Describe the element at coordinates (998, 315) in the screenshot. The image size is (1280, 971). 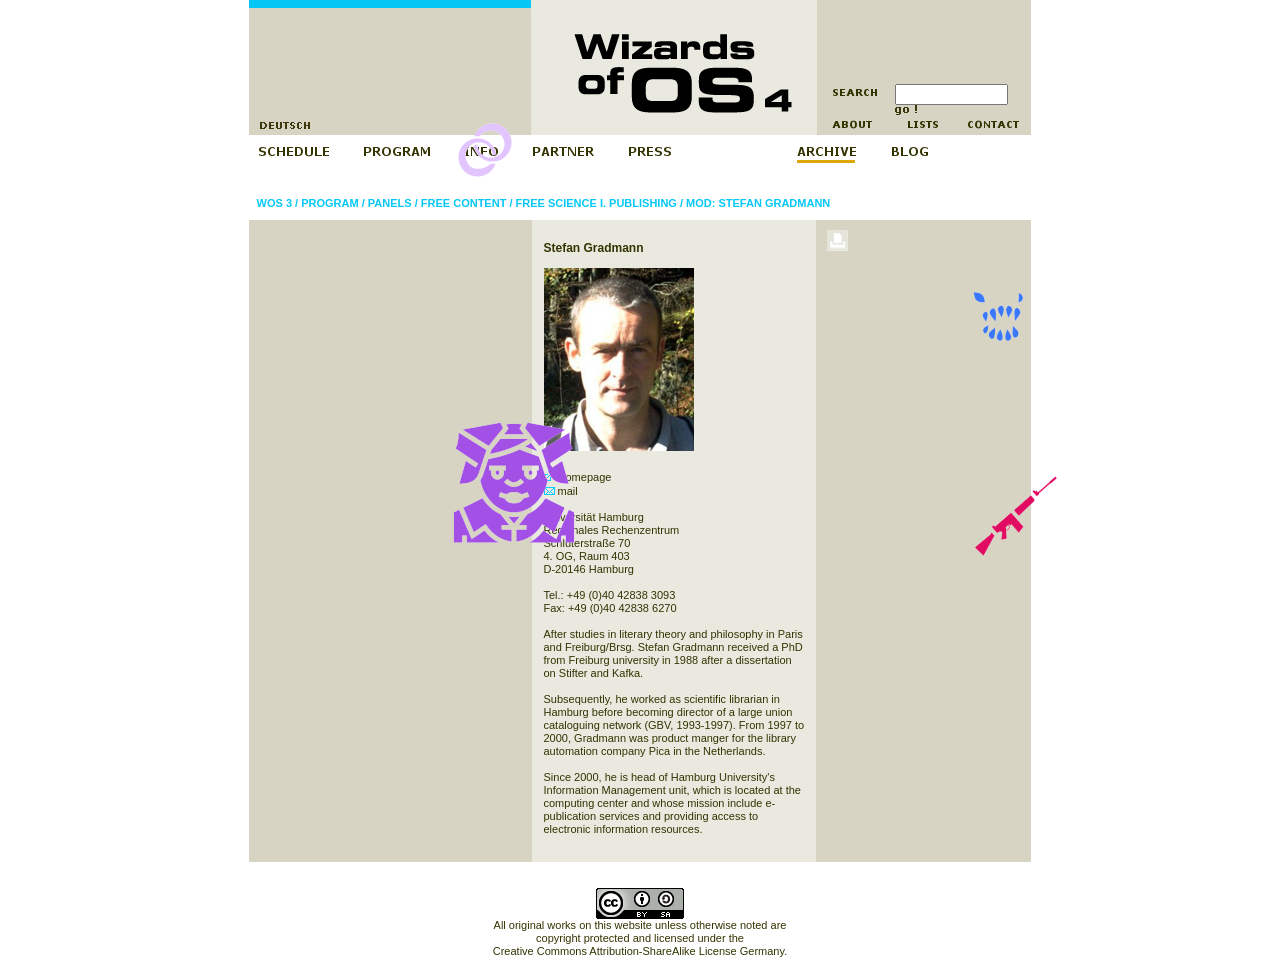
I see `indicates a dangerous creature or enemy type` at that location.